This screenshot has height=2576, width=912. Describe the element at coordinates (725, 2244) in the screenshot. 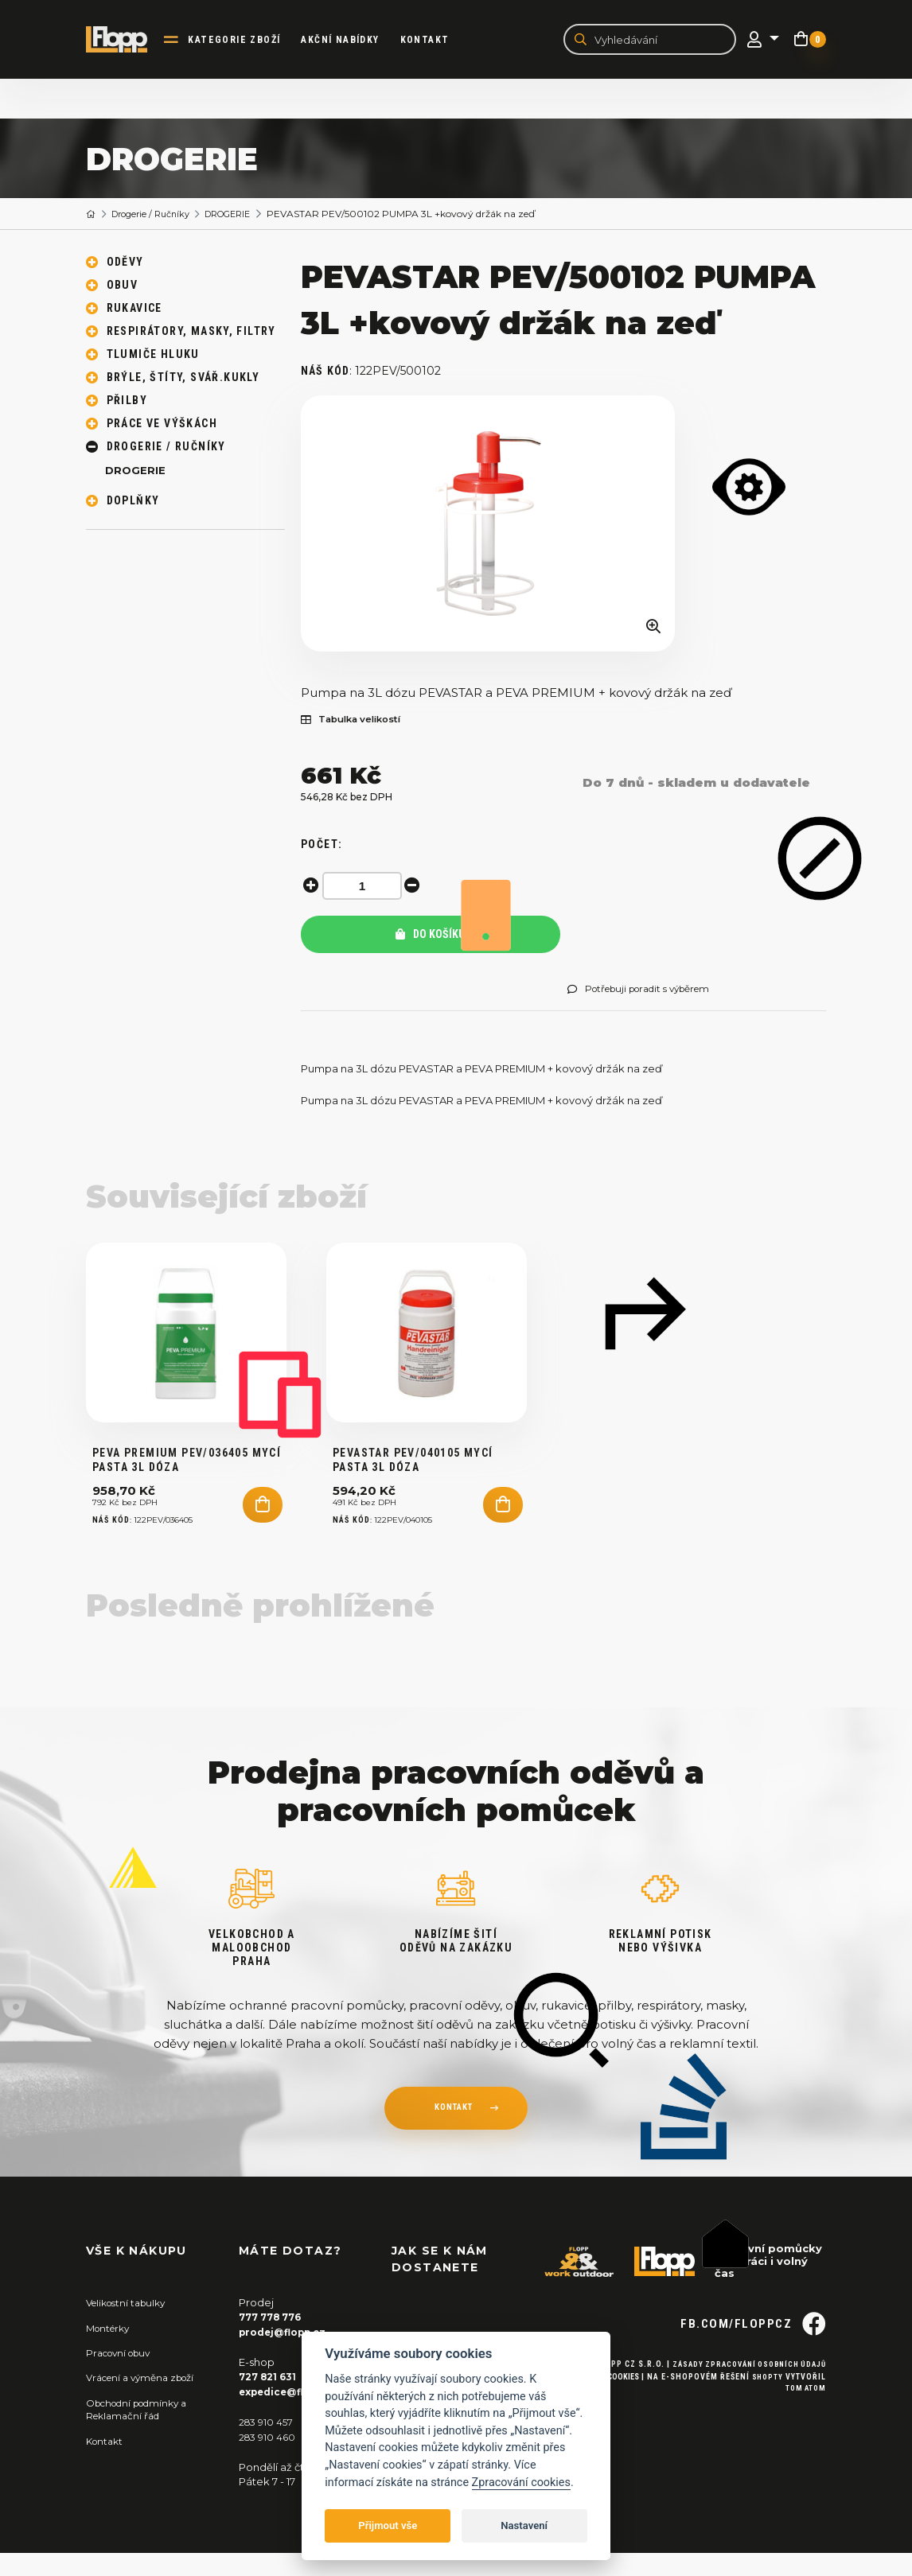

I see `navigate to home screen` at that location.